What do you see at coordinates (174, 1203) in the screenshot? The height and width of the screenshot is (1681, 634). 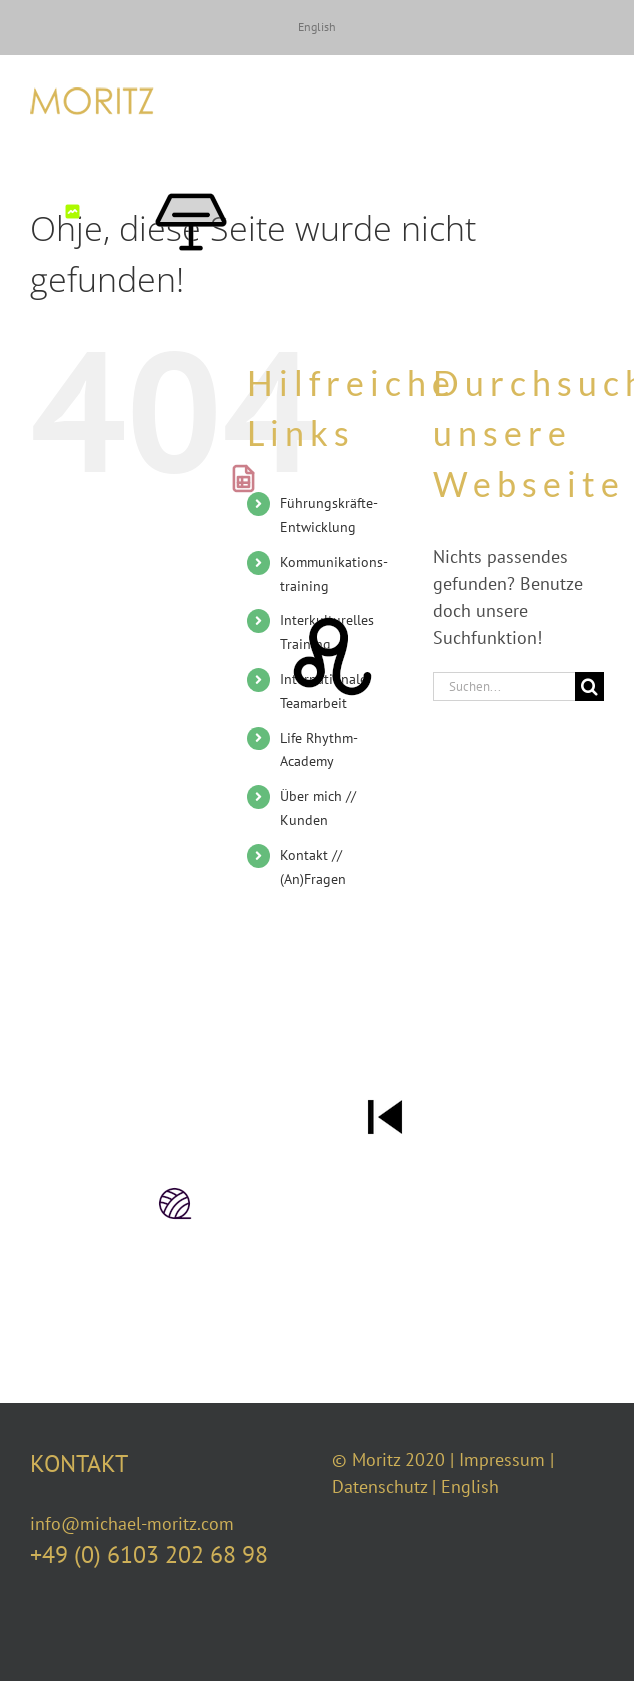 I see `access knitting or crochet projects` at bounding box center [174, 1203].